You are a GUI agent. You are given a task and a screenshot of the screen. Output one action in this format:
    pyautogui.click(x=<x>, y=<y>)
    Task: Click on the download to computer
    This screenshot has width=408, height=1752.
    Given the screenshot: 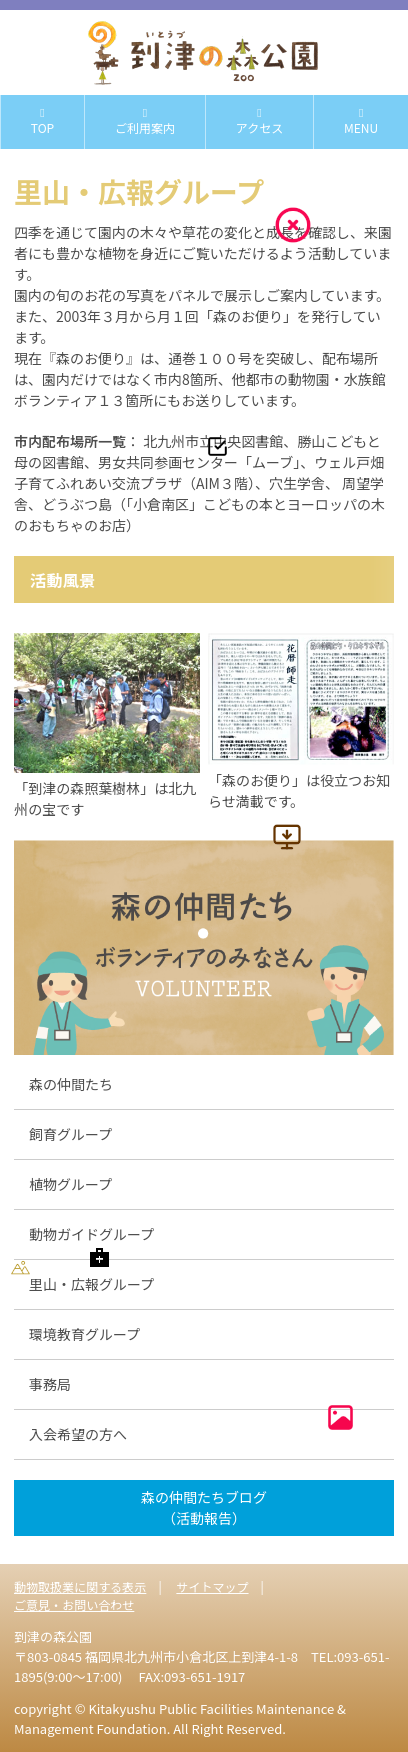 What is the action you would take?
    pyautogui.click(x=287, y=837)
    